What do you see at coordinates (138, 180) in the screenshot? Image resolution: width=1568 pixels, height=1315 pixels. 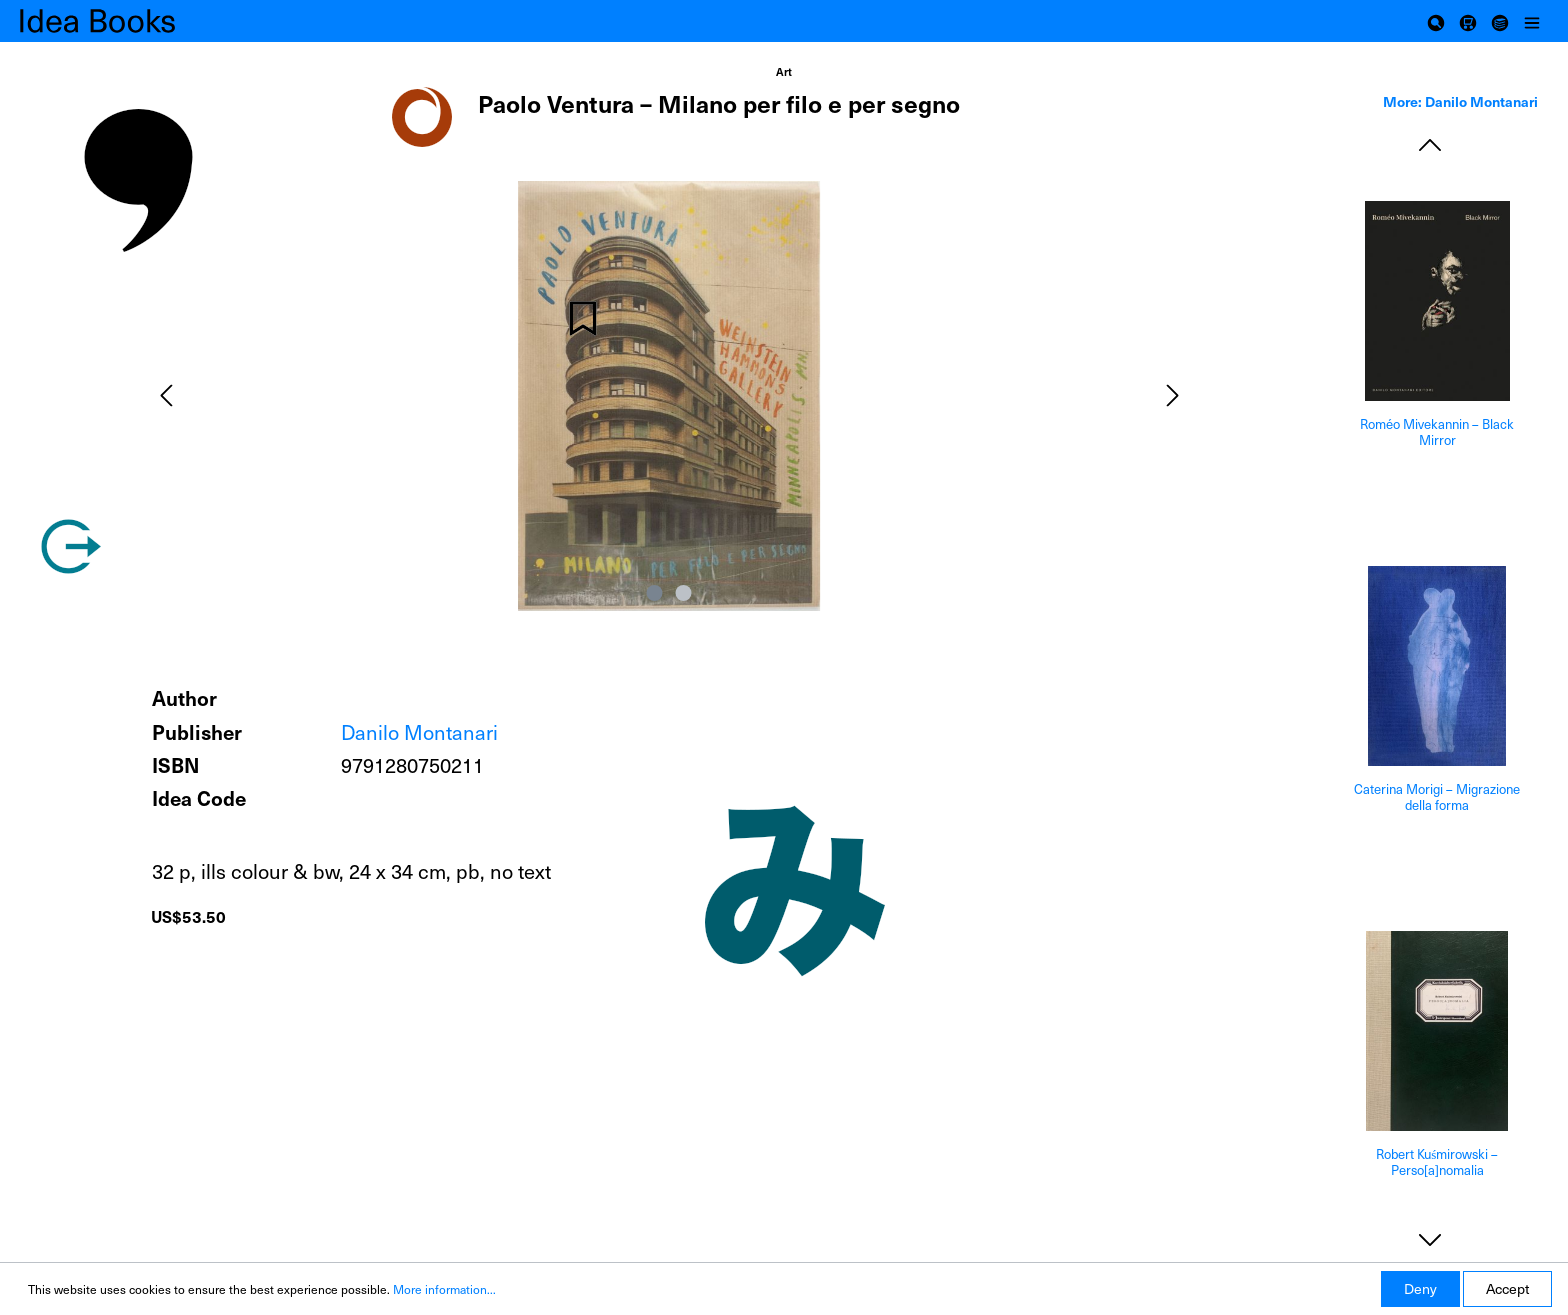 I see `open the Monoprix app or website` at bounding box center [138, 180].